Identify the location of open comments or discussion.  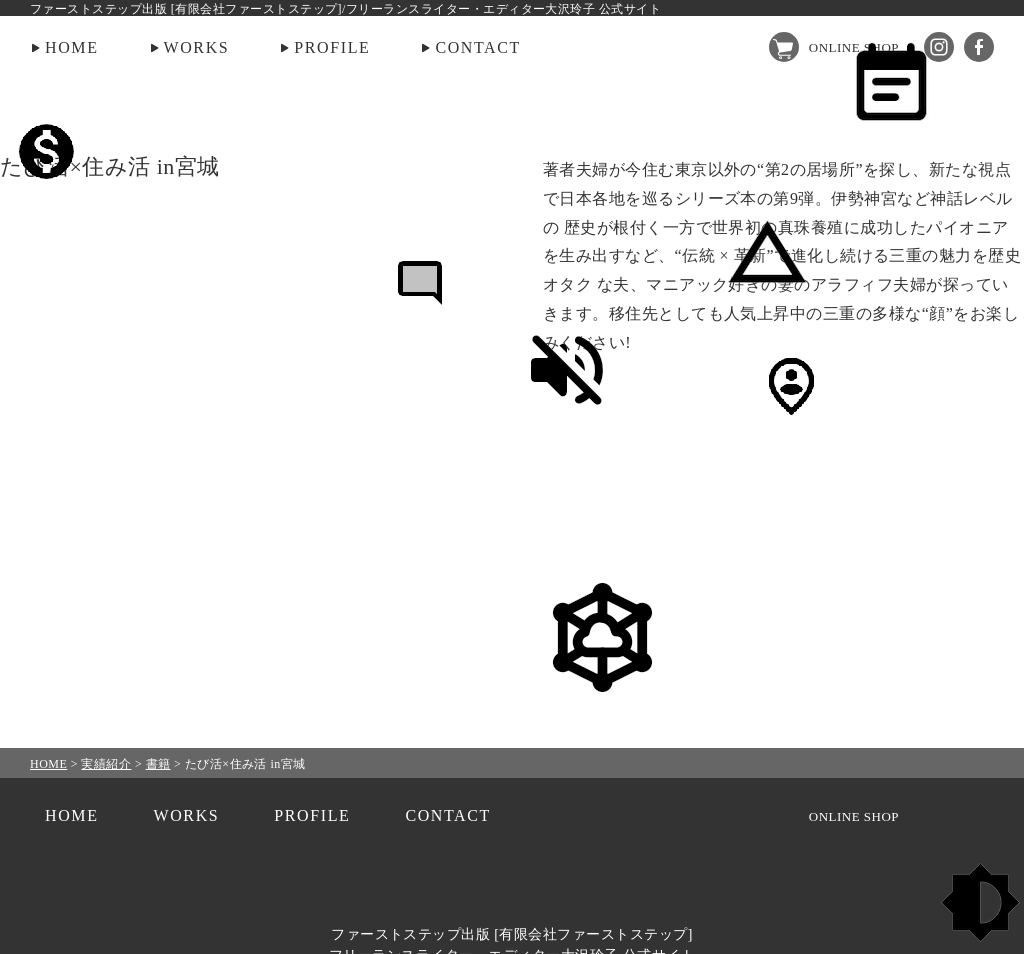
(420, 283).